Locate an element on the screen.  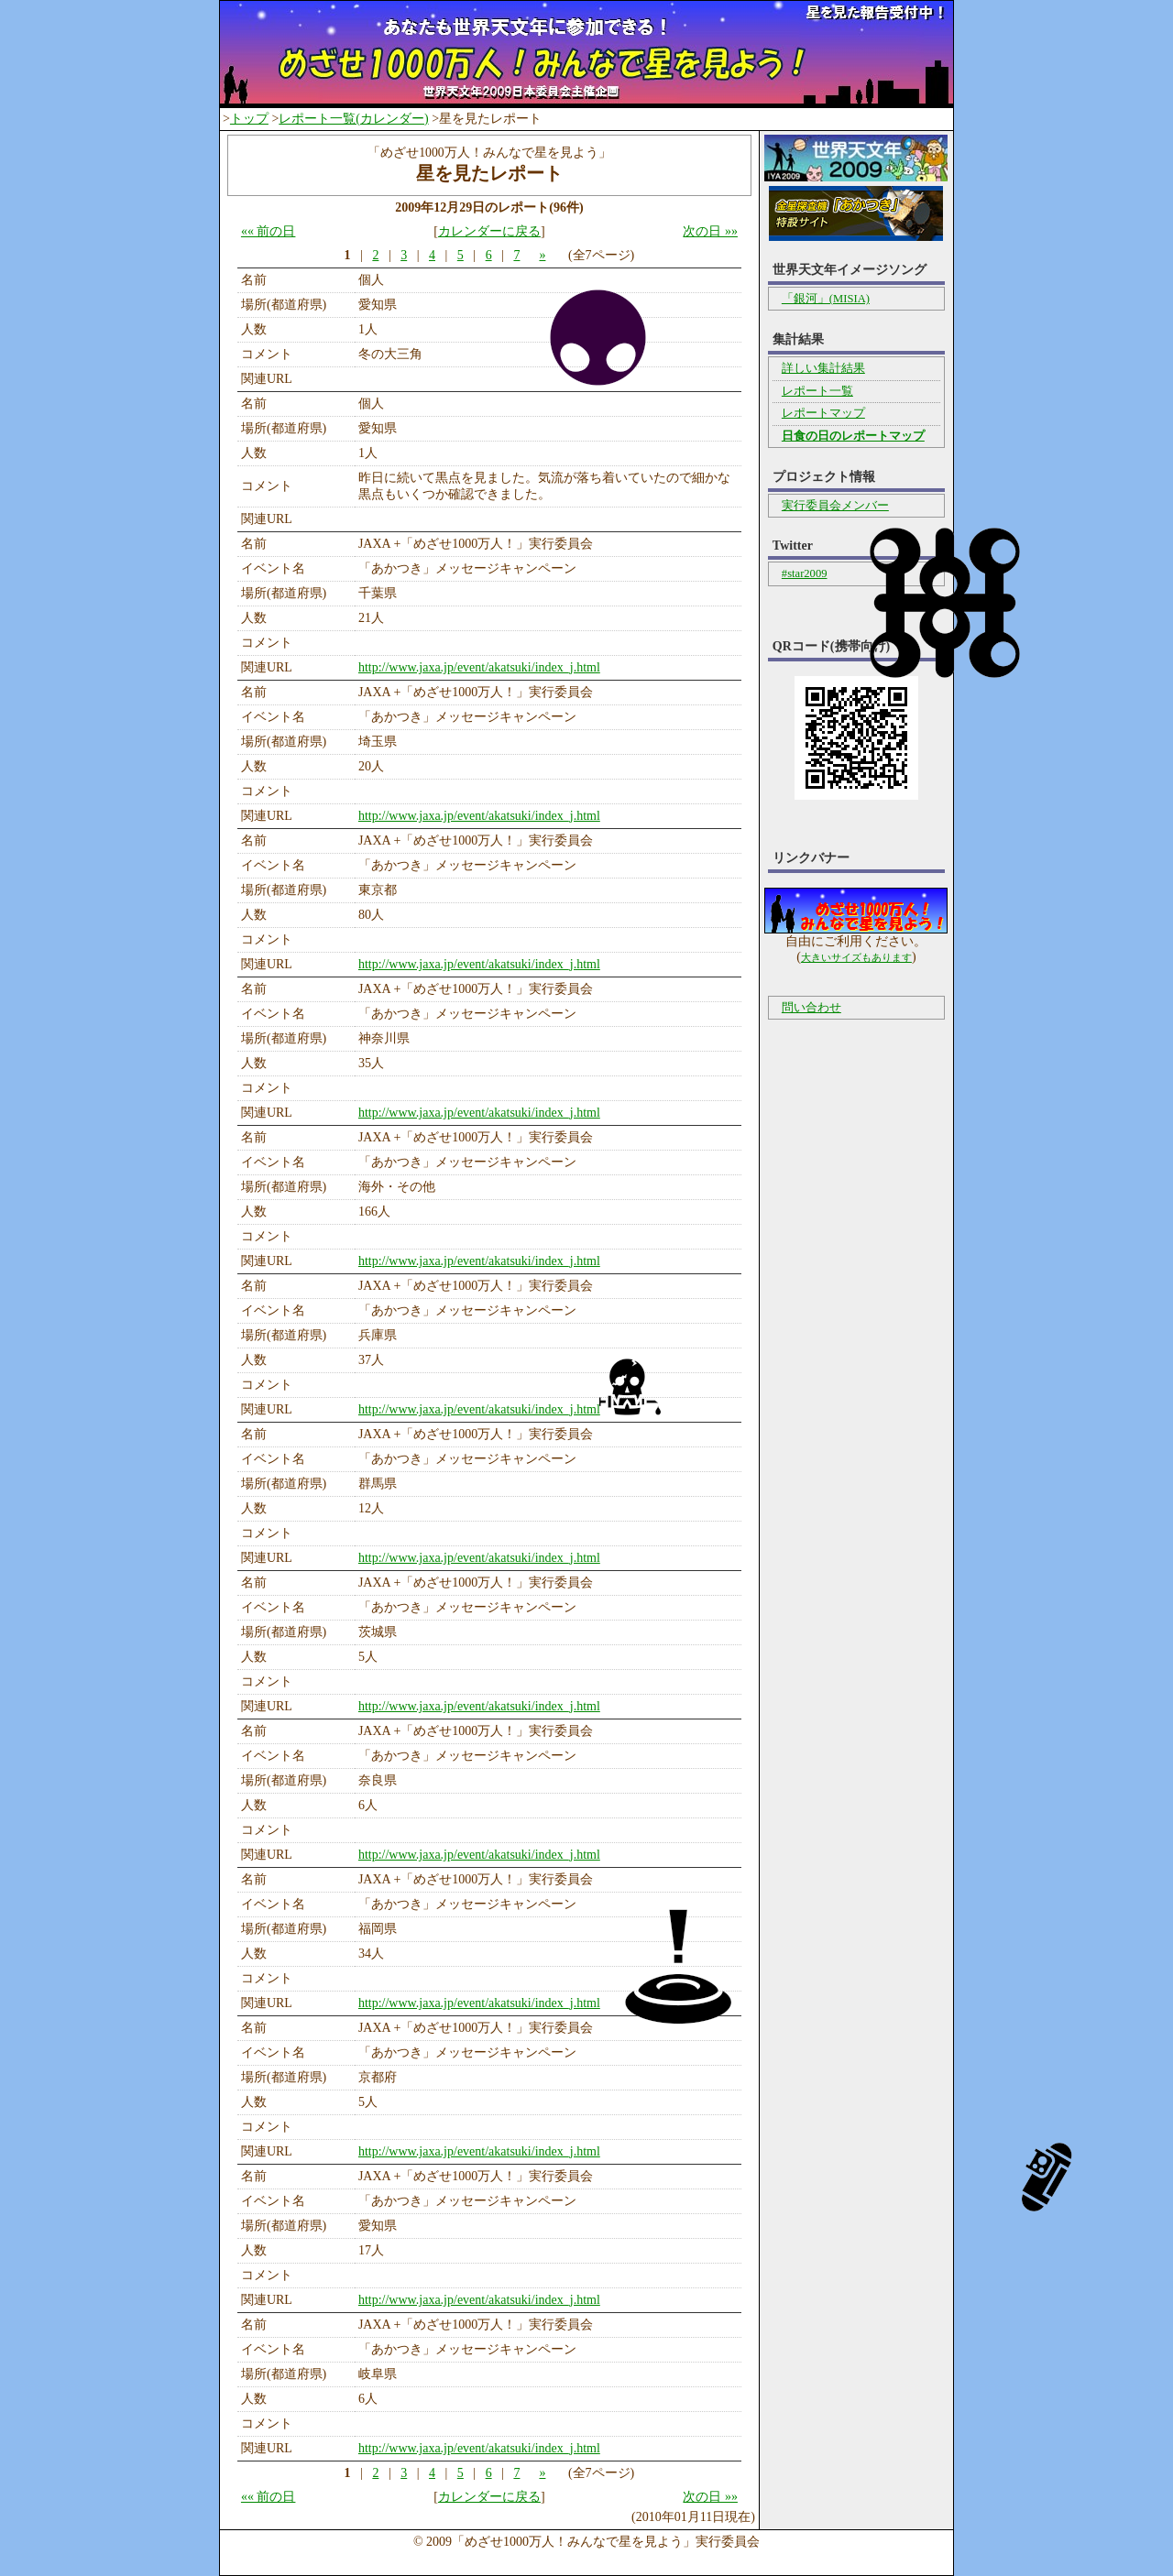
select or summon a soul vessel item is located at coordinates (597, 337).